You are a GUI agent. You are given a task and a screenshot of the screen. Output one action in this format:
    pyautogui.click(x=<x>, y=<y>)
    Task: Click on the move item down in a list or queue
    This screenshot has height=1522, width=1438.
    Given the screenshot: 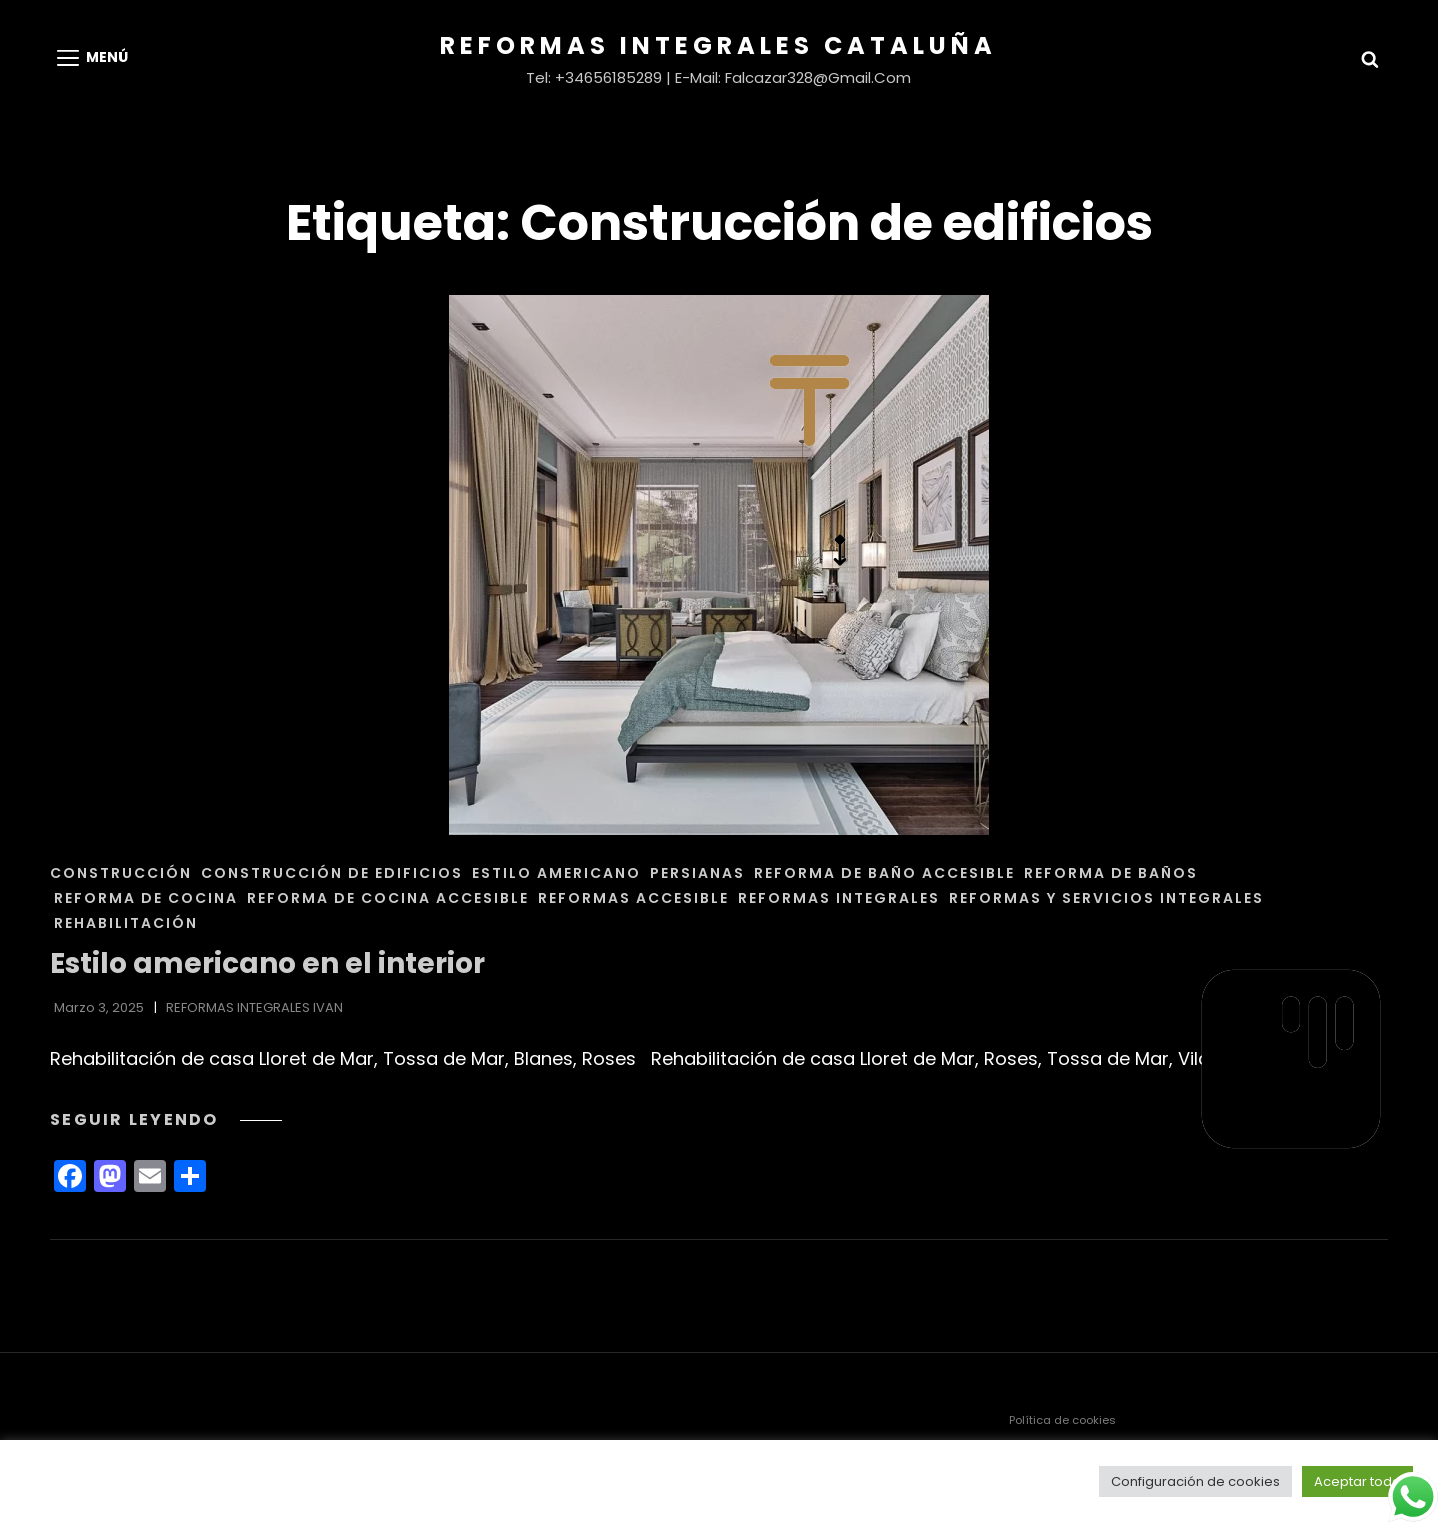 What is the action you would take?
    pyautogui.click(x=840, y=550)
    